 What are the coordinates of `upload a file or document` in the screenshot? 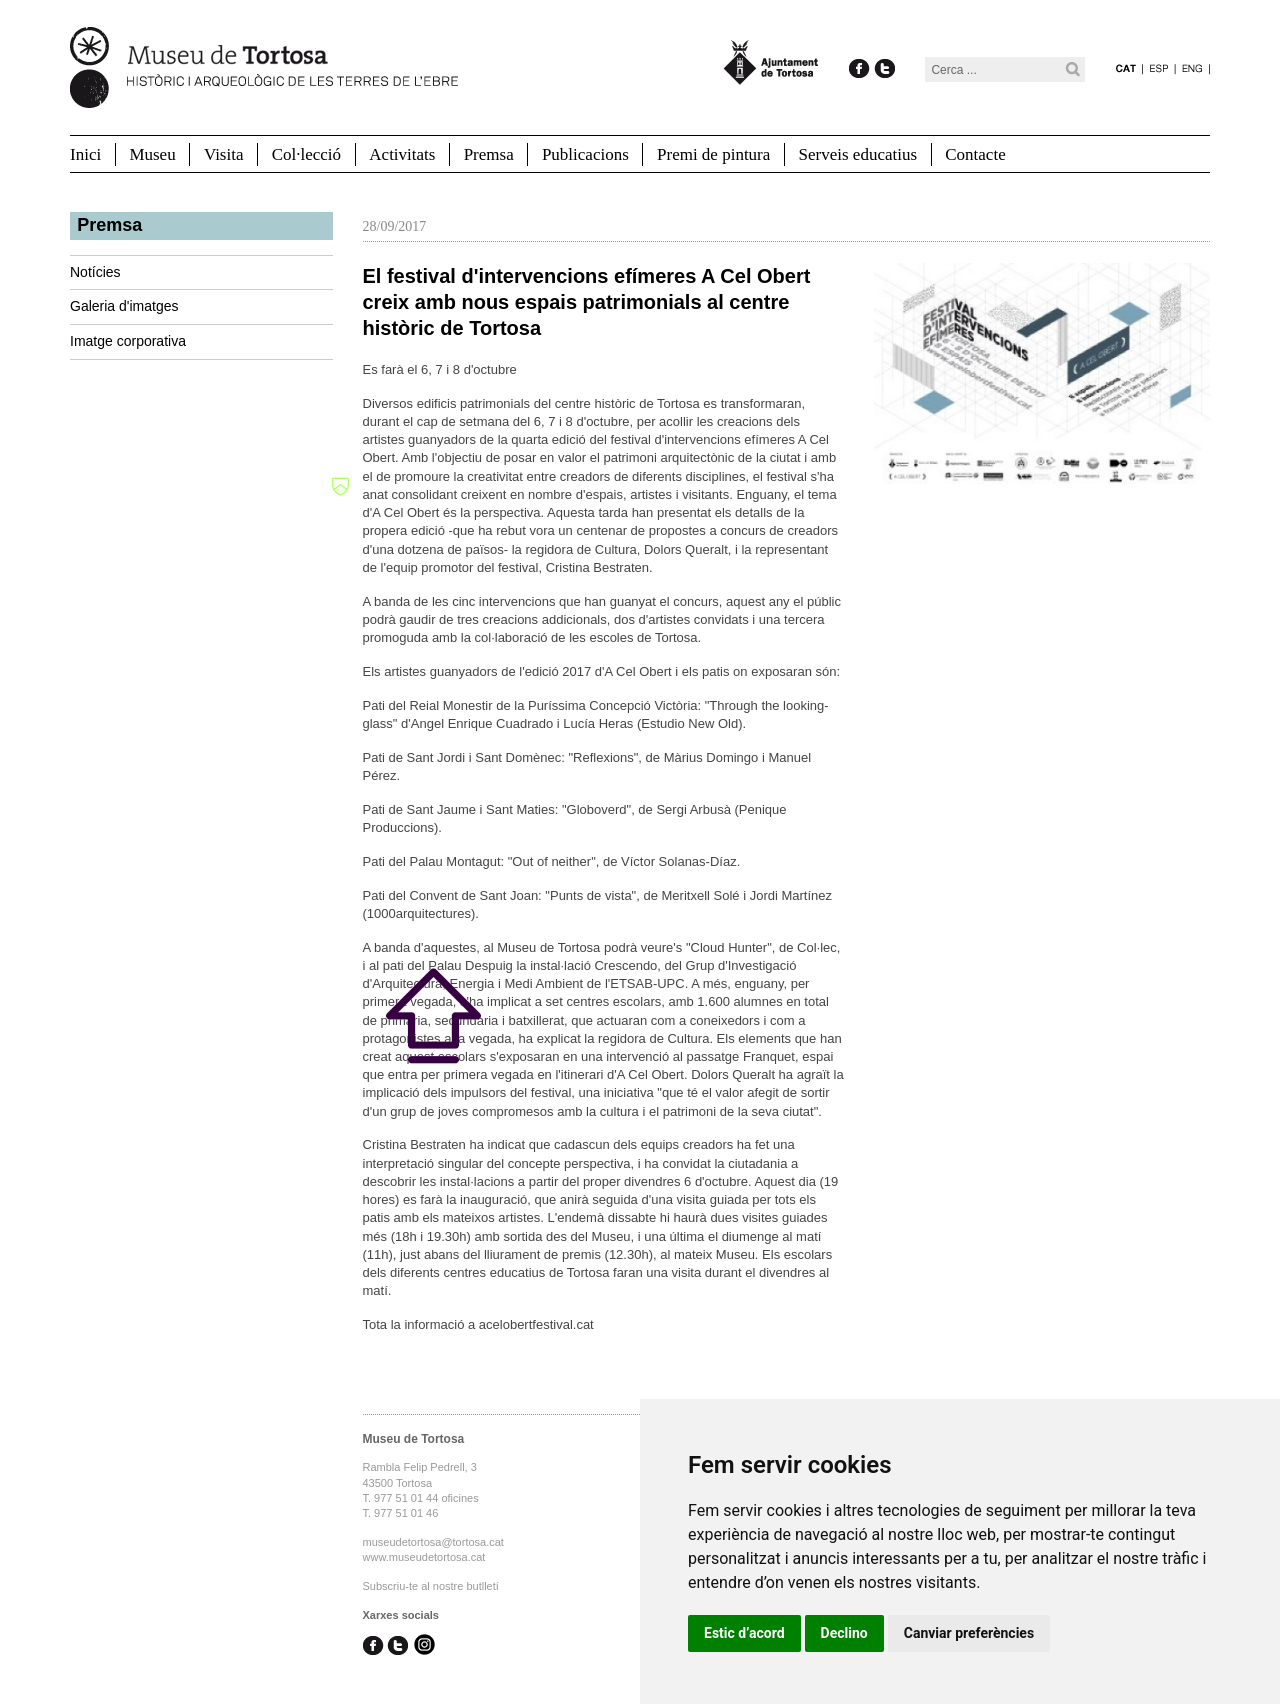 It's located at (433, 1019).